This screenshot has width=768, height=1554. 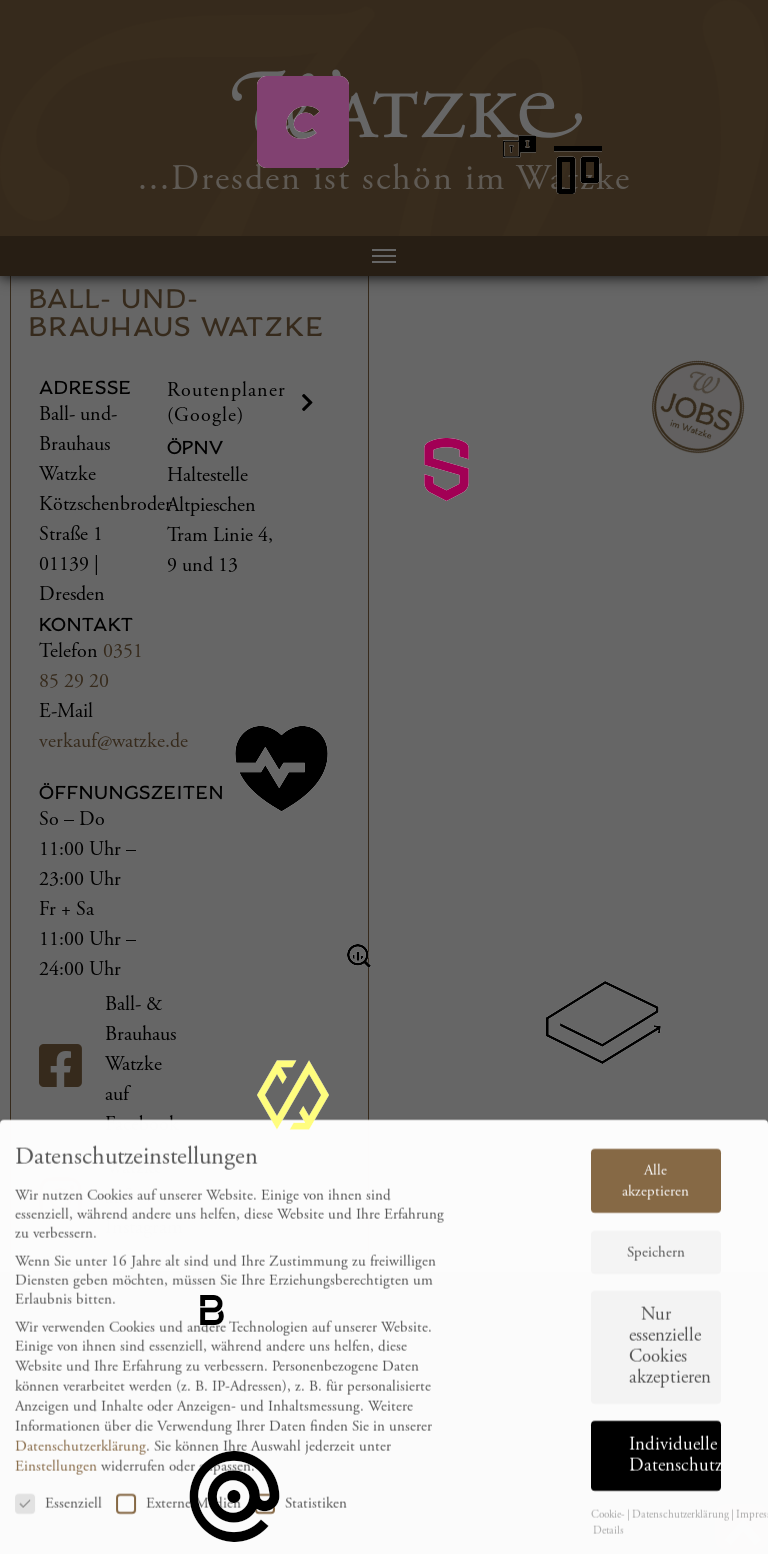 I want to click on symphony messaging platform logo, so click(x=446, y=469).